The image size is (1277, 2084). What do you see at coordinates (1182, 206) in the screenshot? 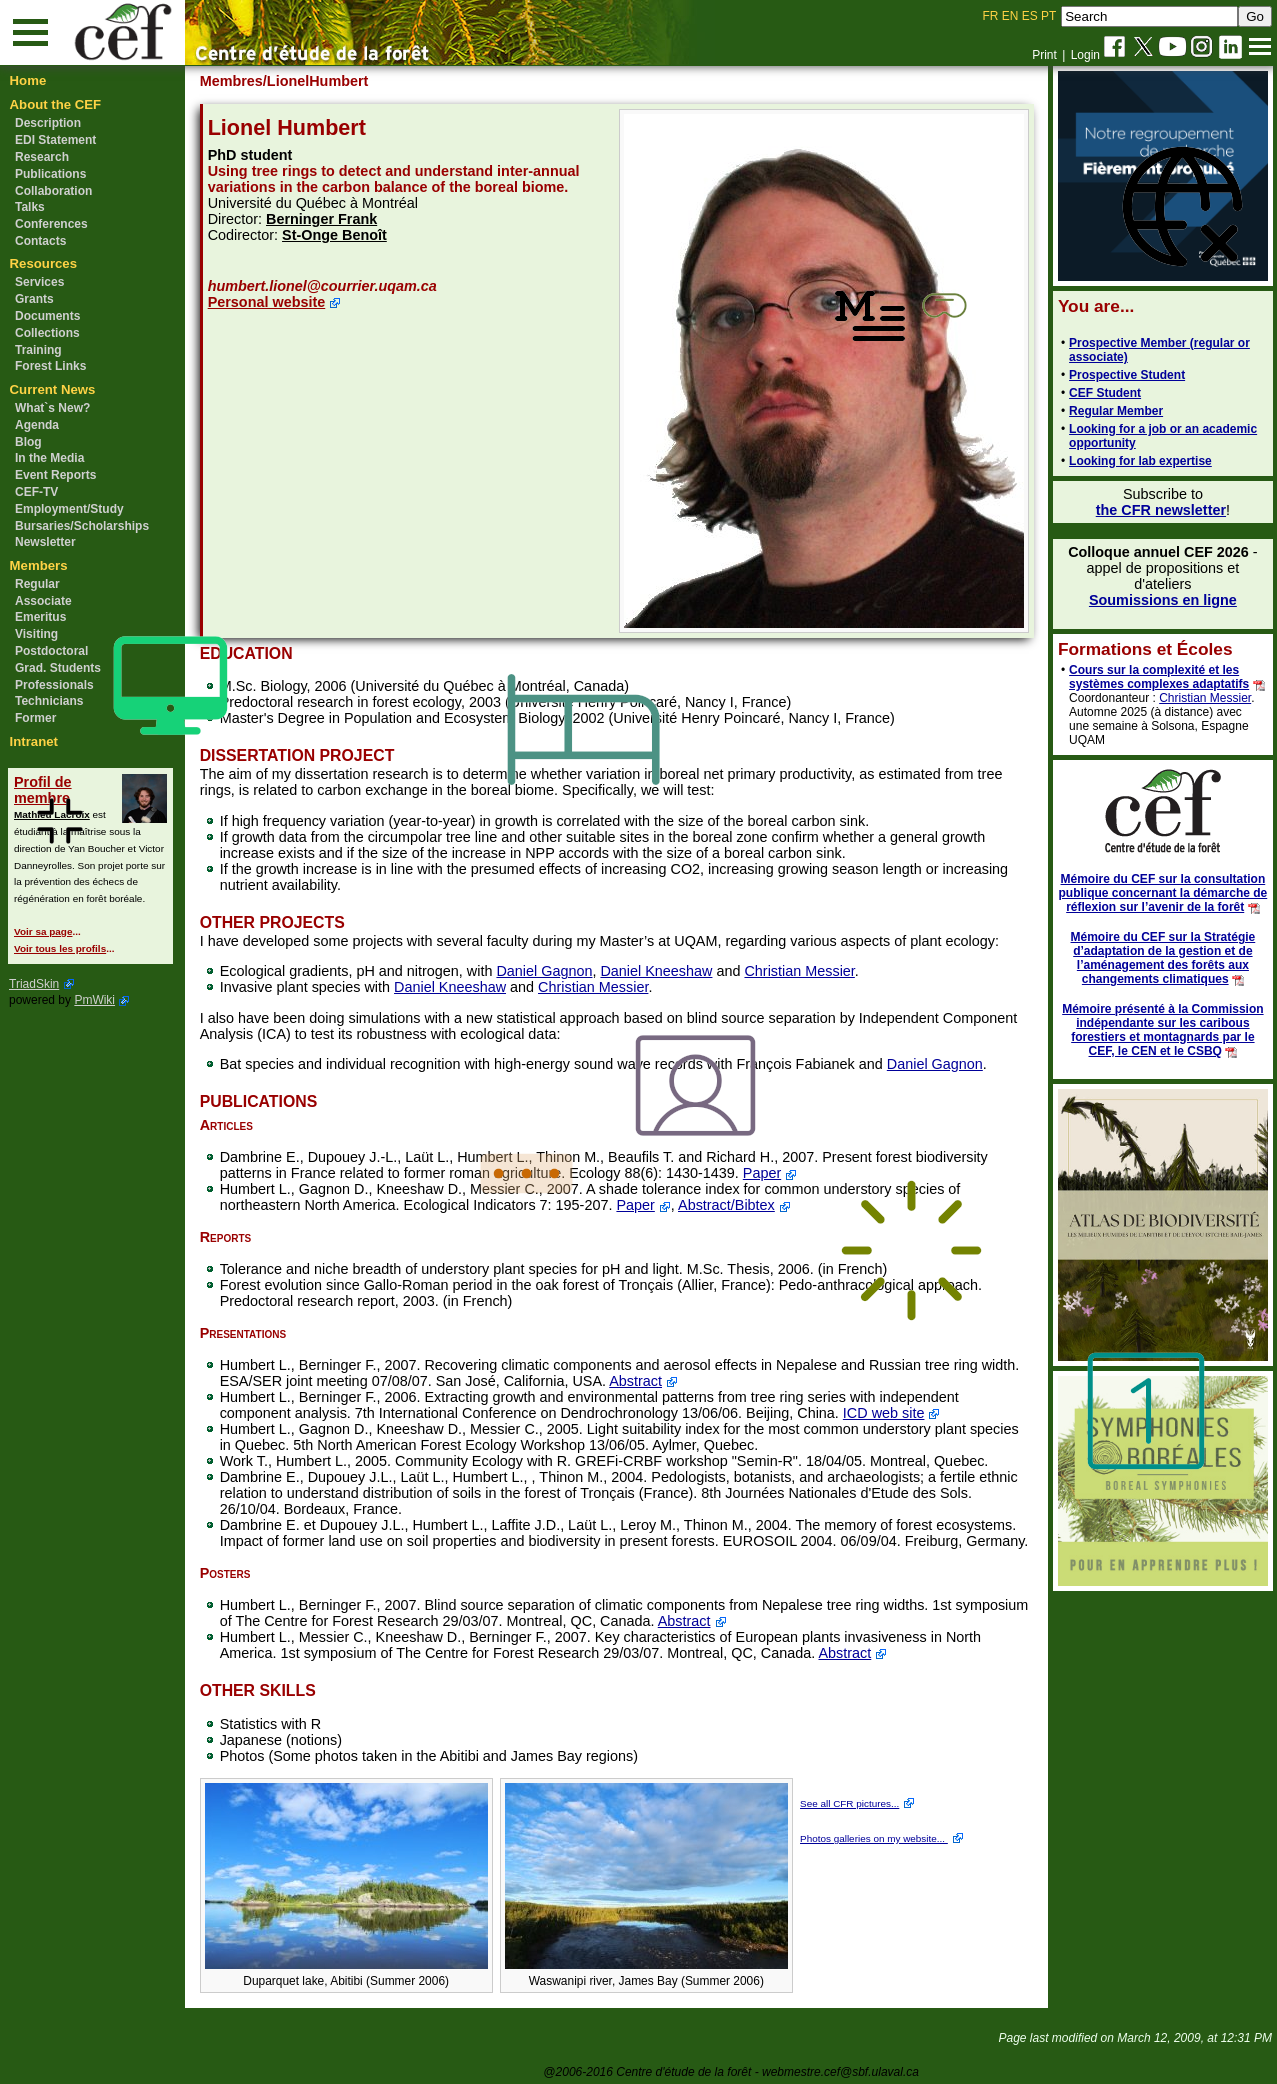
I see `no internet connection` at bounding box center [1182, 206].